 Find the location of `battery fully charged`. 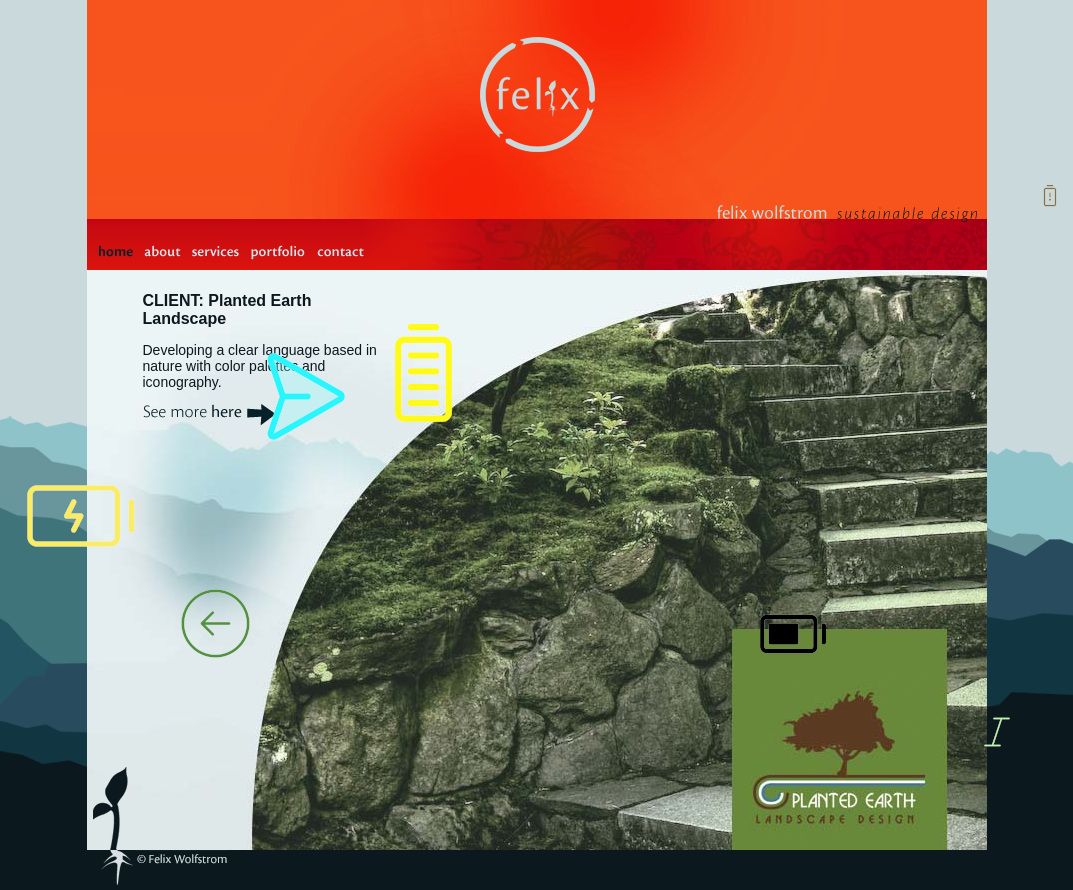

battery fully charged is located at coordinates (423, 374).